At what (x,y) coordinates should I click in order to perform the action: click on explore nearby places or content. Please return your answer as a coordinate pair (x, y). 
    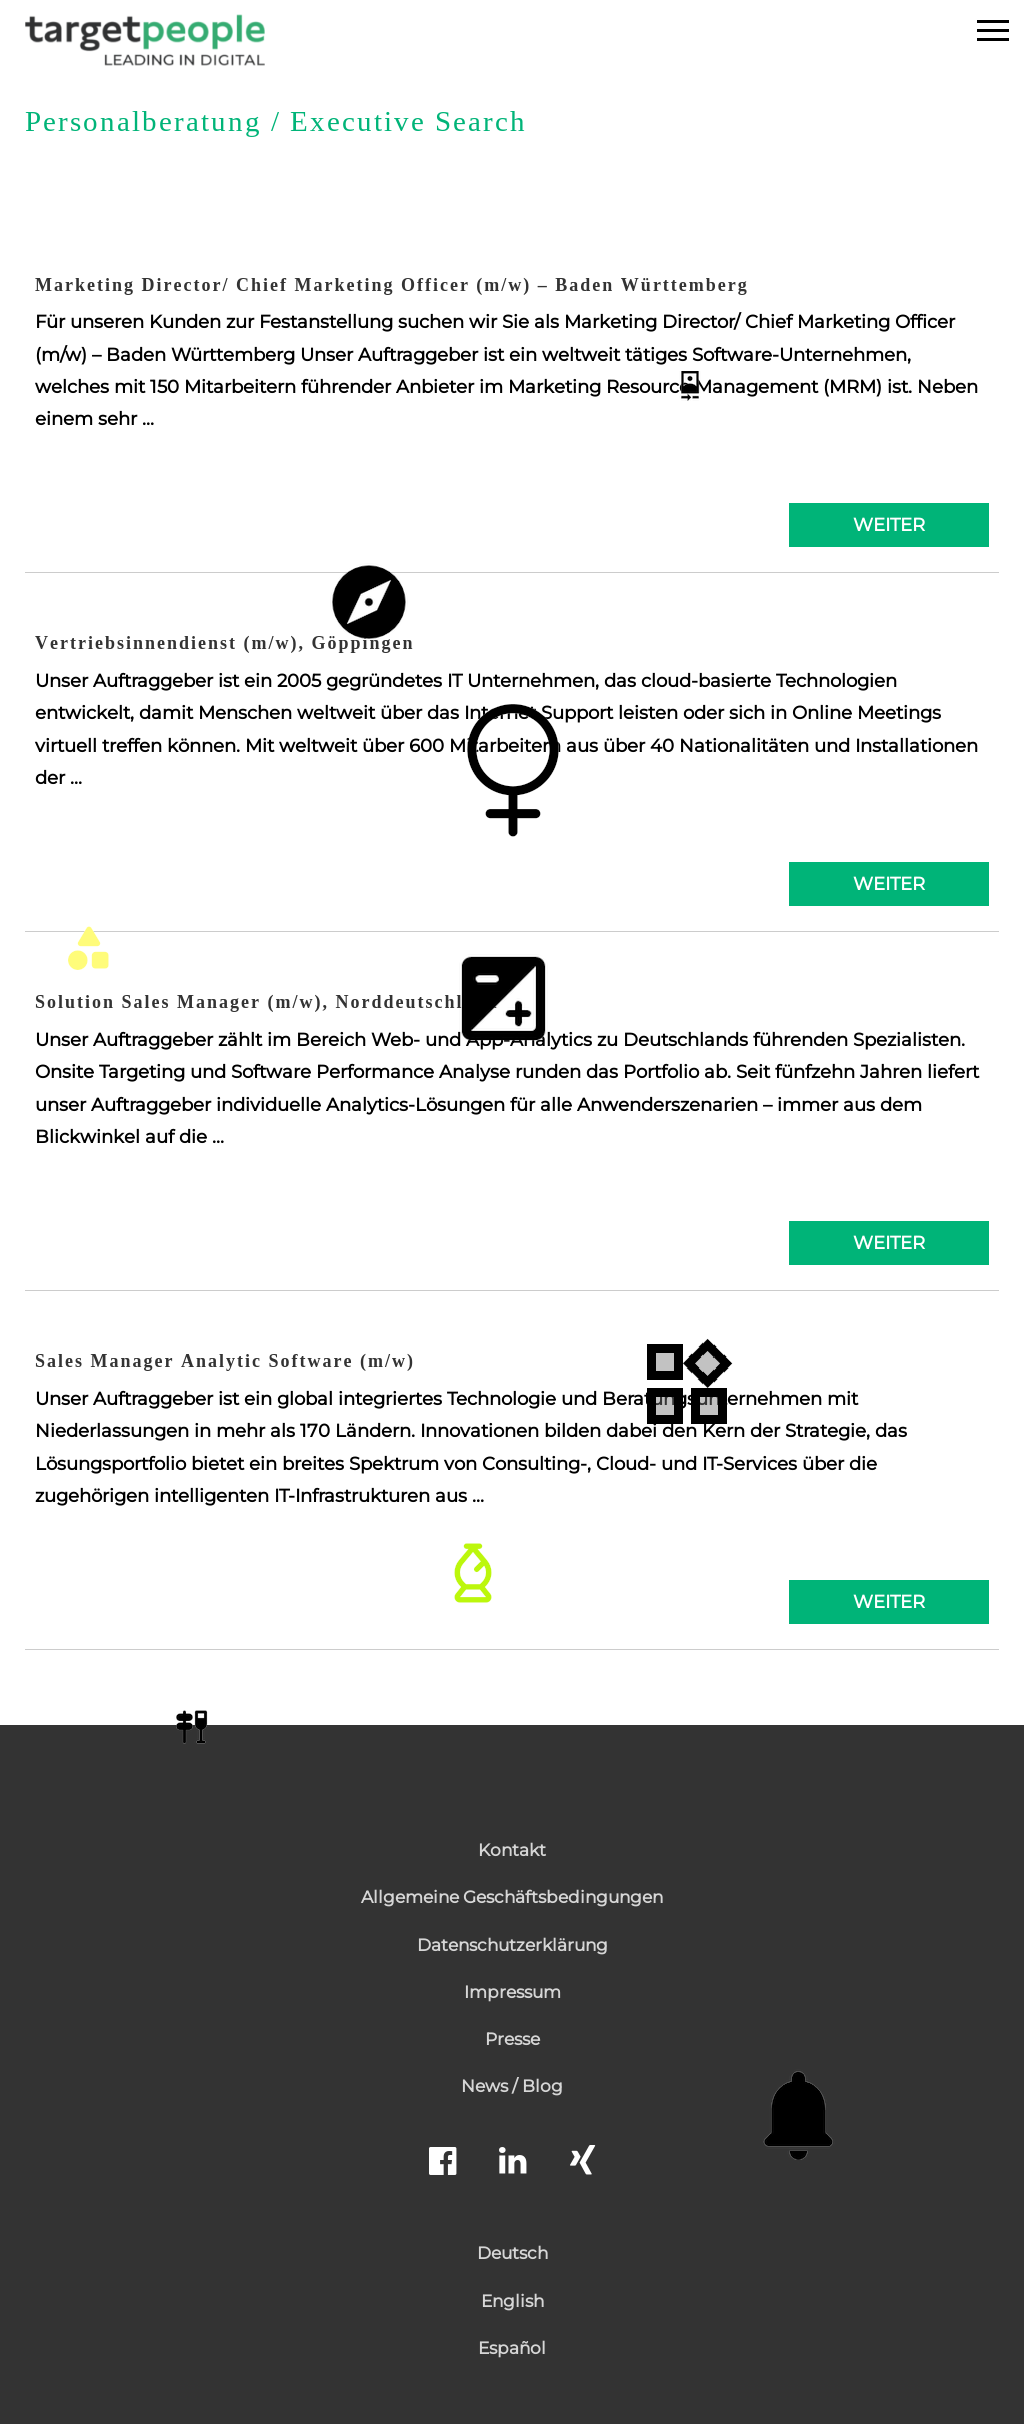
    Looking at the image, I should click on (369, 602).